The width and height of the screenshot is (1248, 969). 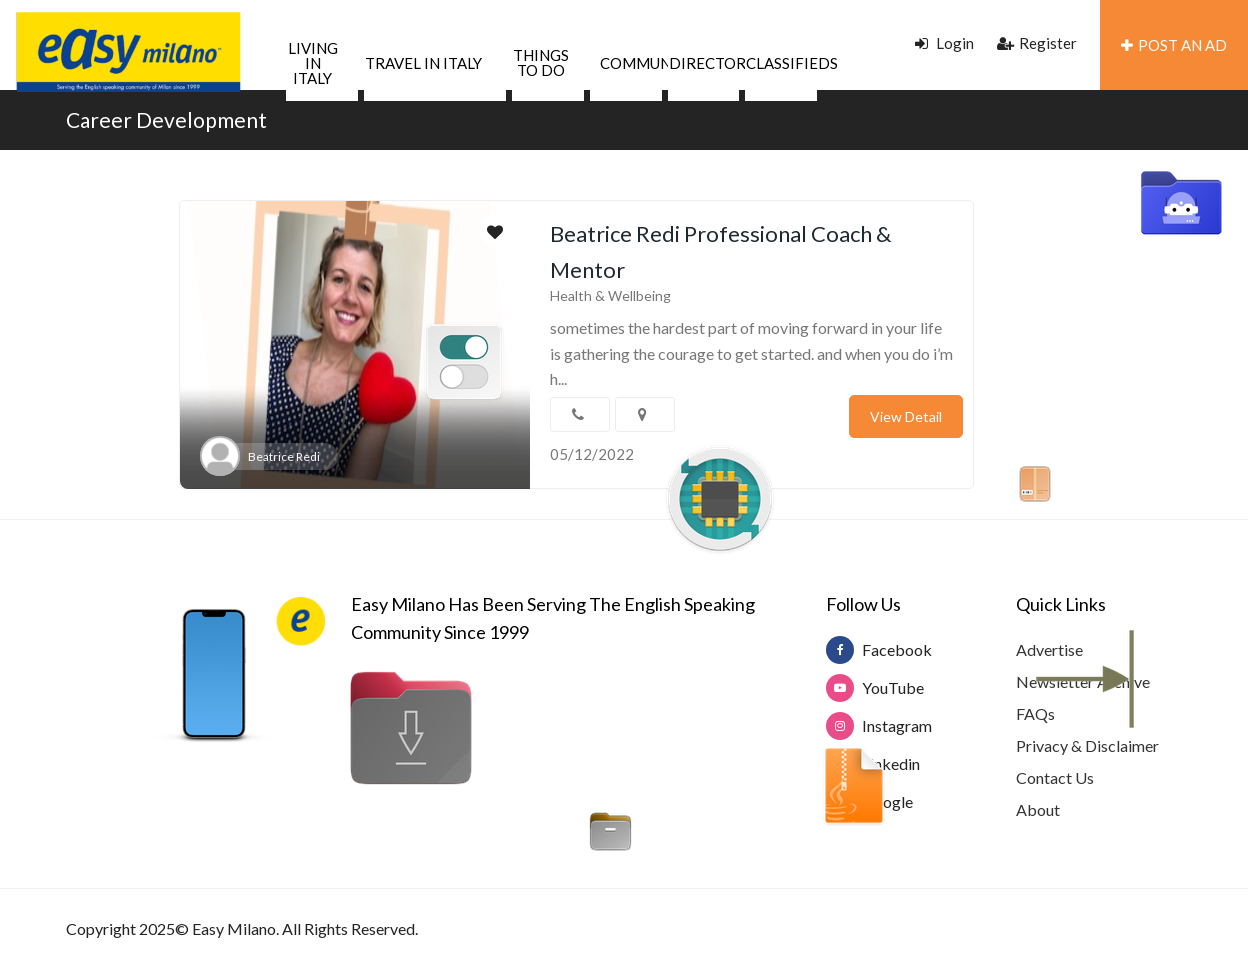 What do you see at coordinates (1085, 679) in the screenshot?
I see `go to the last item in a list or sequence` at bounding box center [1085, 679].